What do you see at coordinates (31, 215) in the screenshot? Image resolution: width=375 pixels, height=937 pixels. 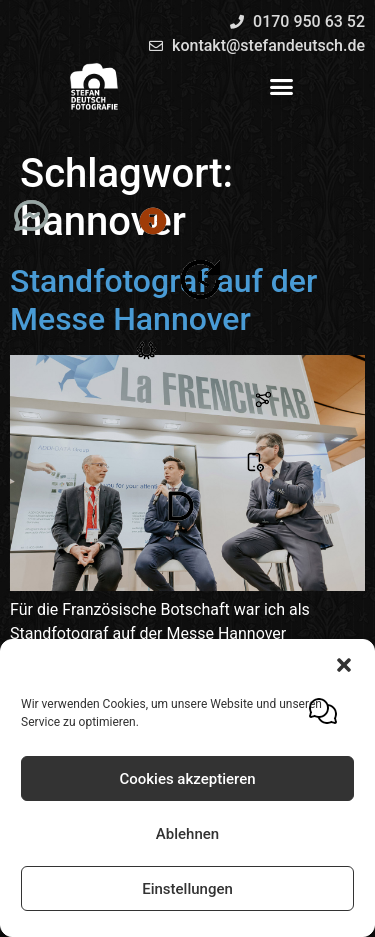 I see `open Facebook Messenger` at bounding box center [31, 215].